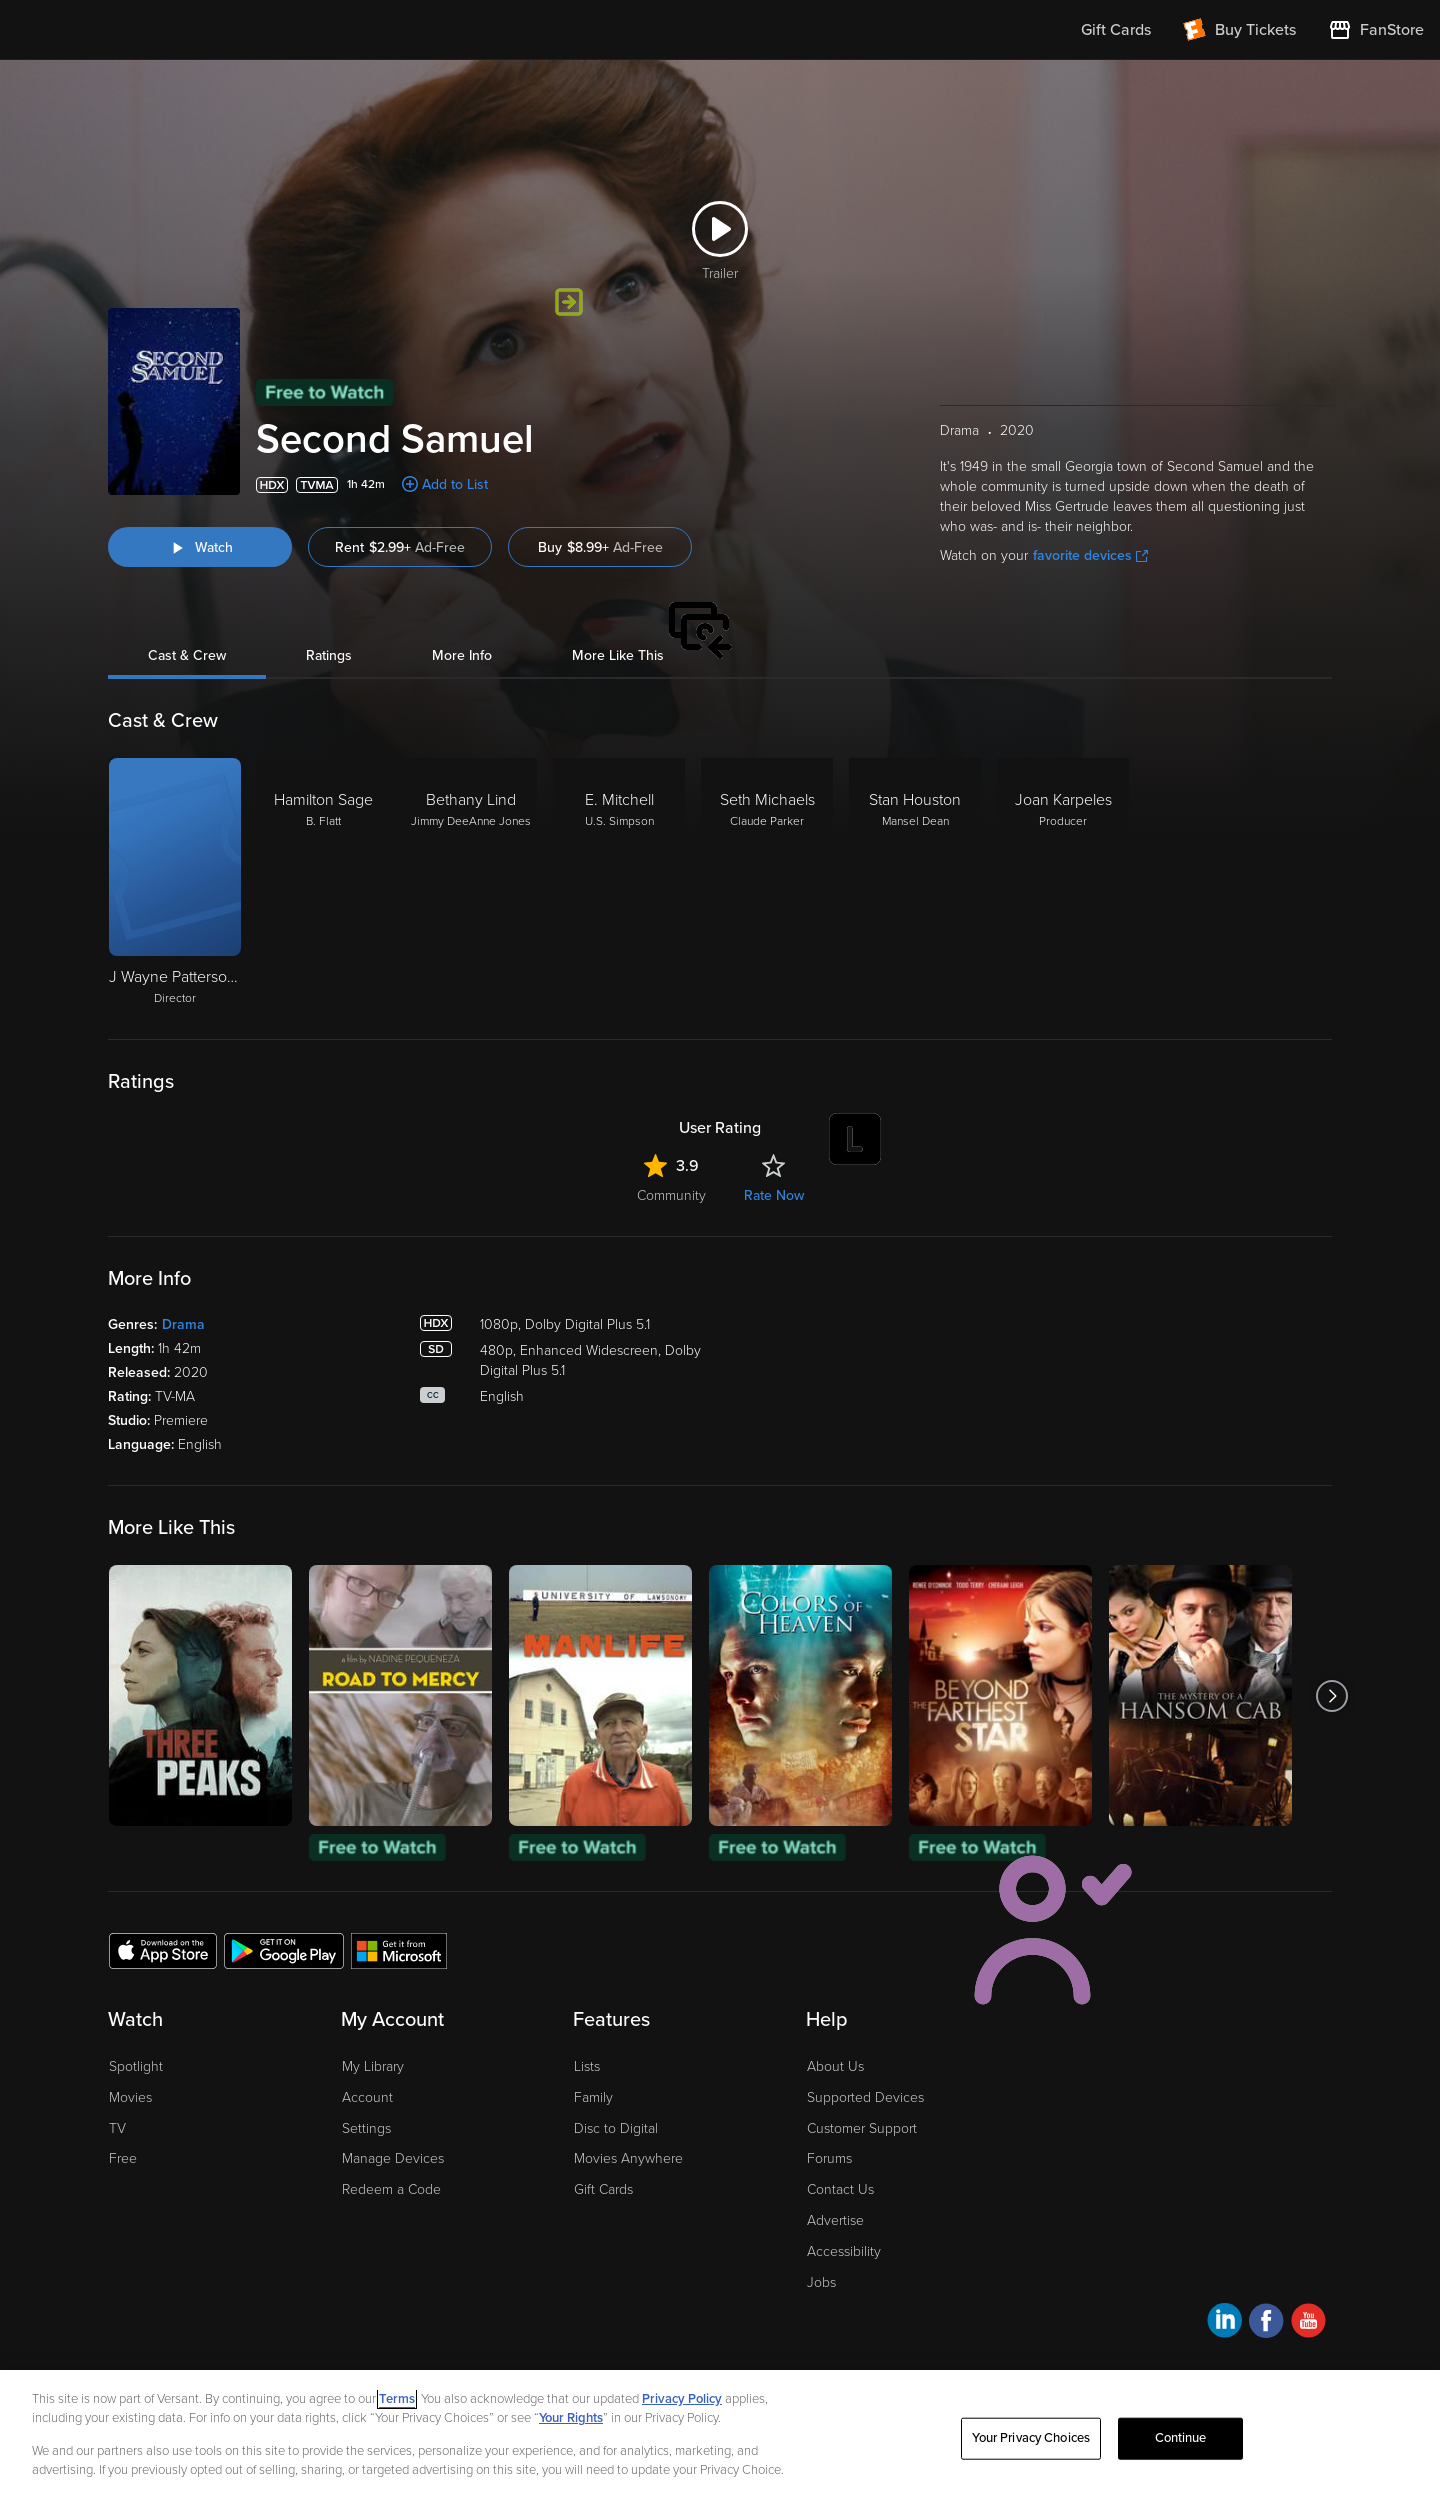 The width and height of the screenshot is (1440, 2504). Describe the element at coordinates (569, 302) in the screenshot. I see `proceed to the next step` at that location.